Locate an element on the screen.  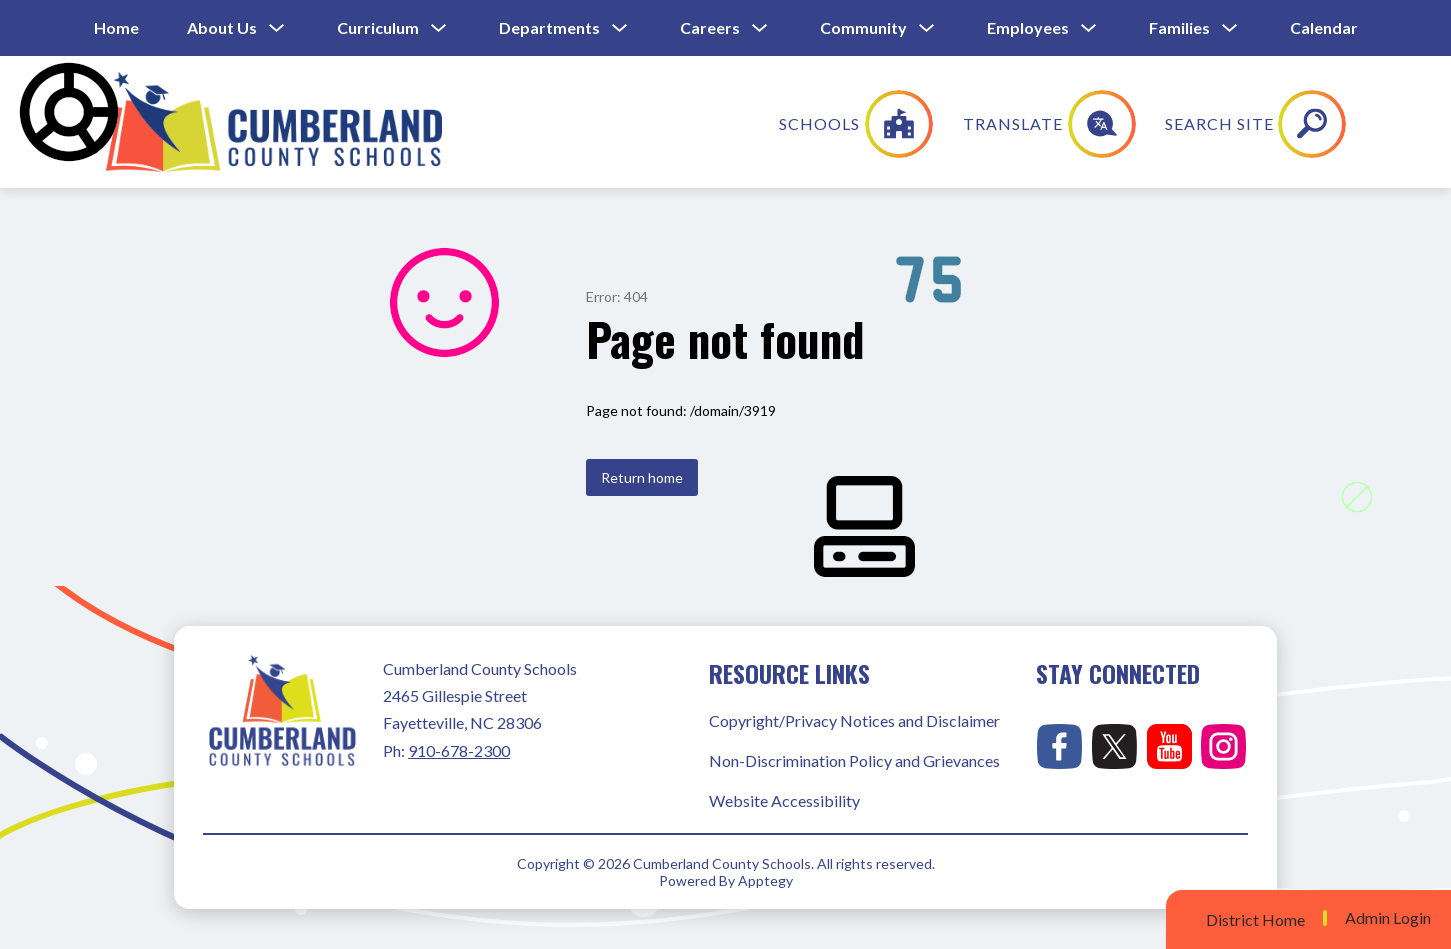
indicates a blocked or prohibited action is located at coordinates (1357, 497).